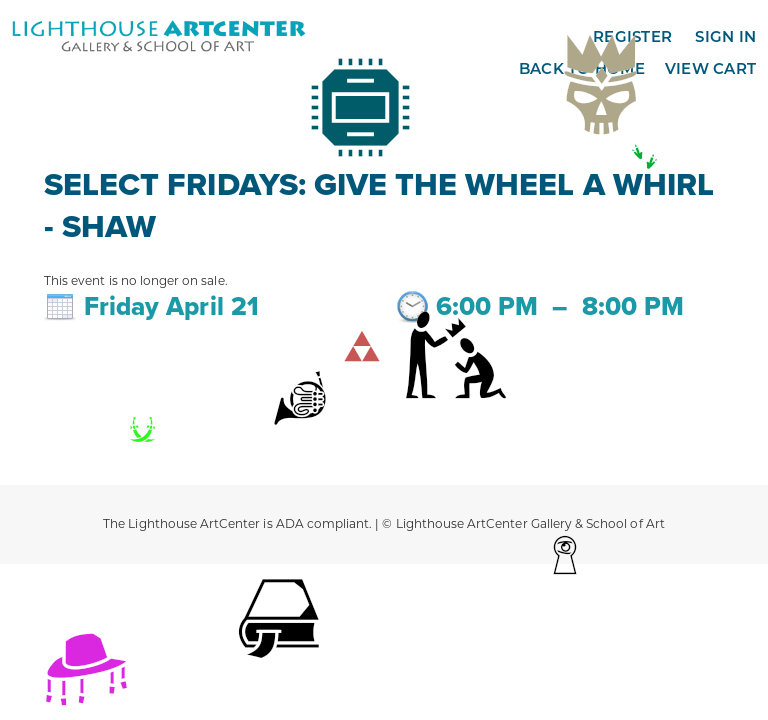 Image resolution: width=768 pixels, height=720 pixels. What do you see at coordinates (300, 398) in the screenshot?
I see `access brass instrument sounds or samples` at bounding box center [300, 398].